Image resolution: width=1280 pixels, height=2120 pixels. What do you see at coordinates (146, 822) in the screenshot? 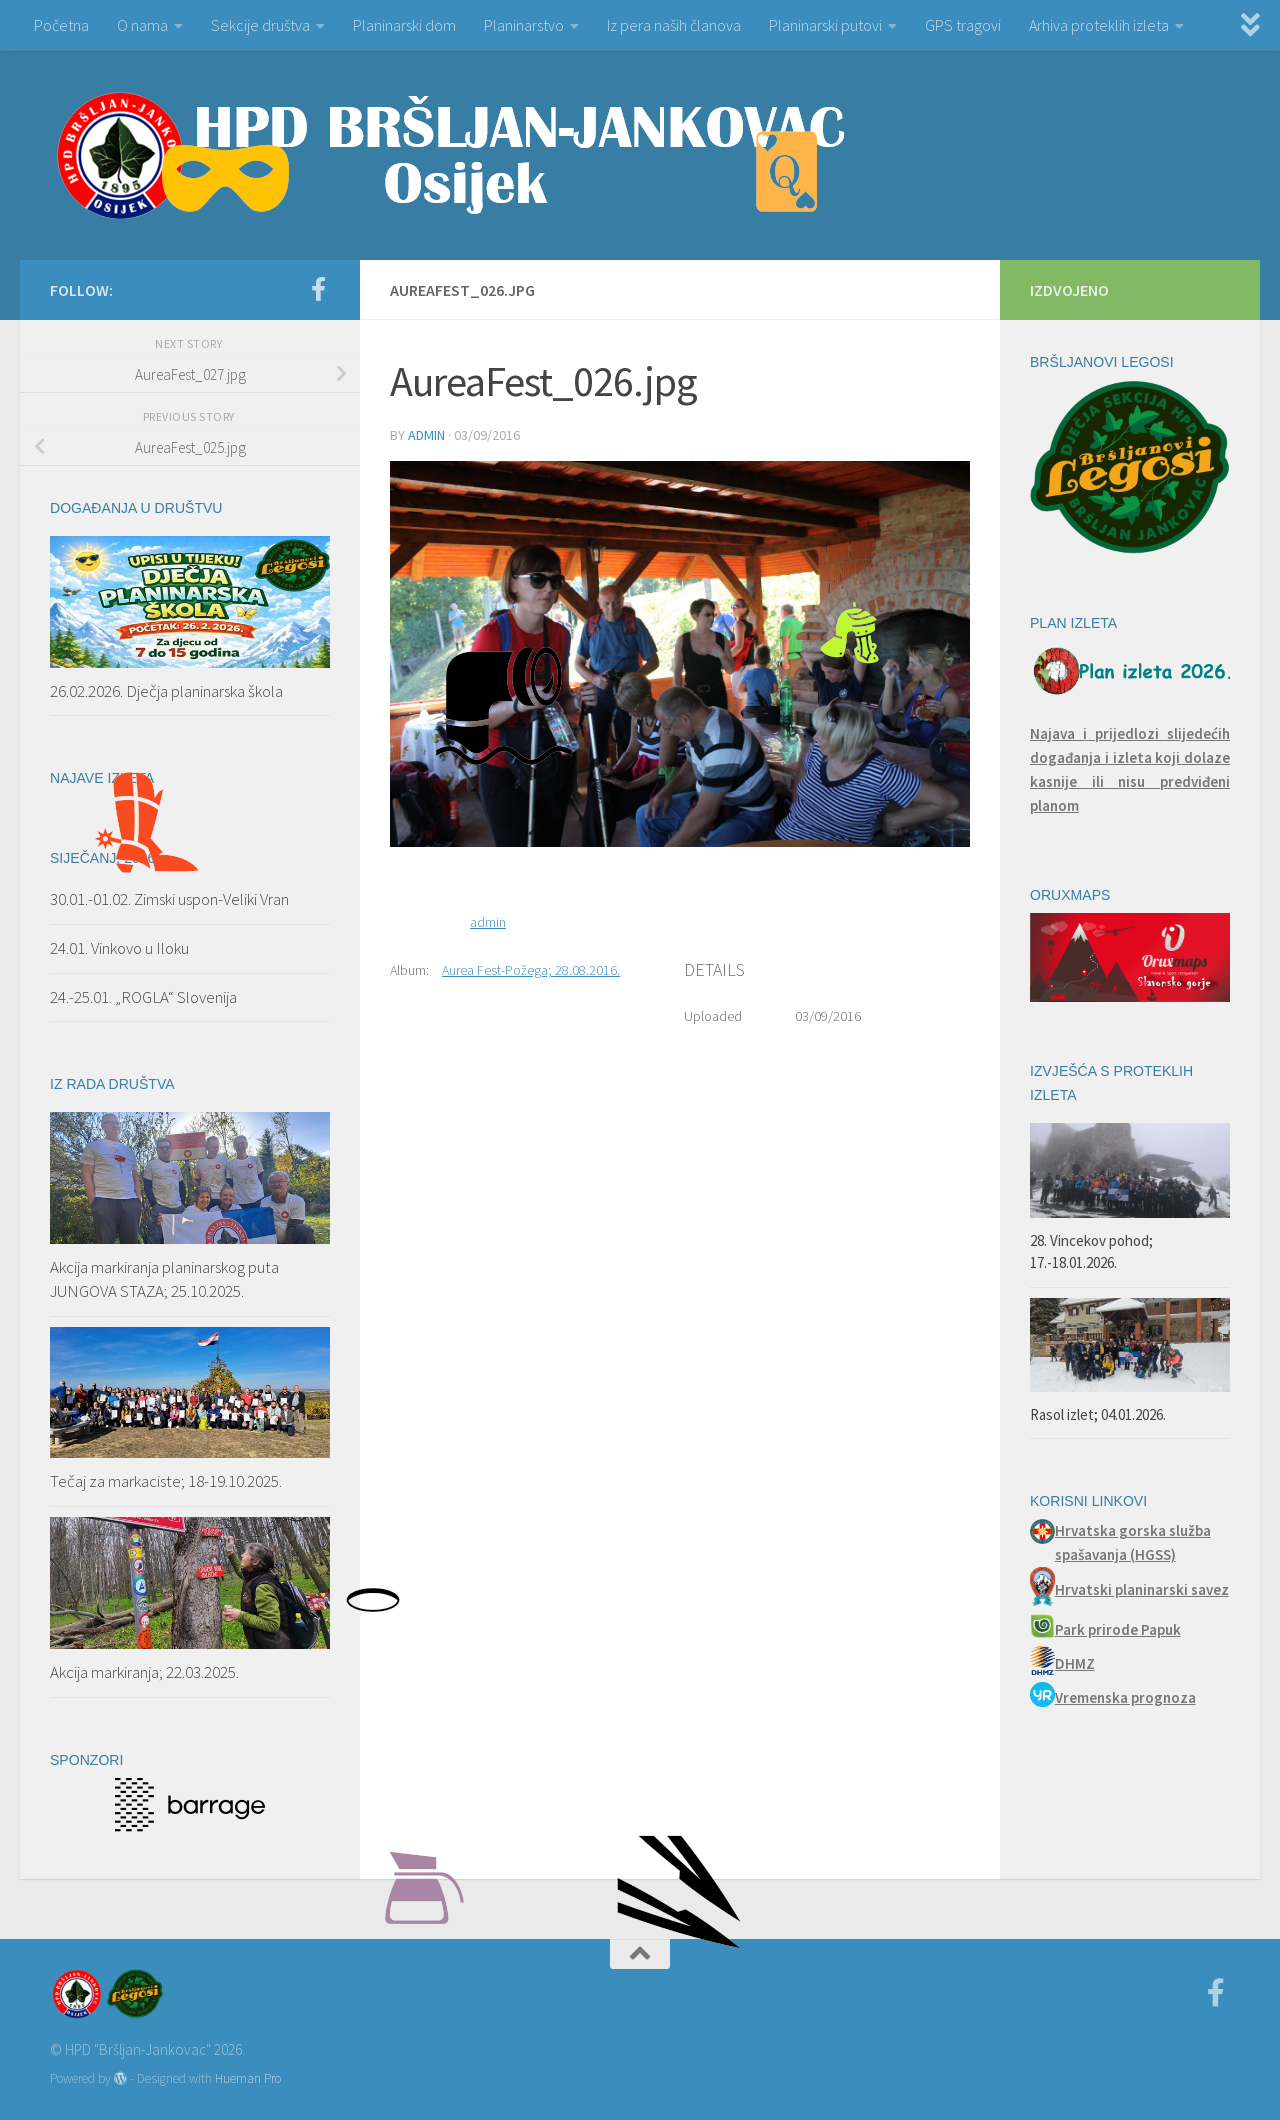
I see `select western or cowboy-themed content` at bounding box center [146, 822].